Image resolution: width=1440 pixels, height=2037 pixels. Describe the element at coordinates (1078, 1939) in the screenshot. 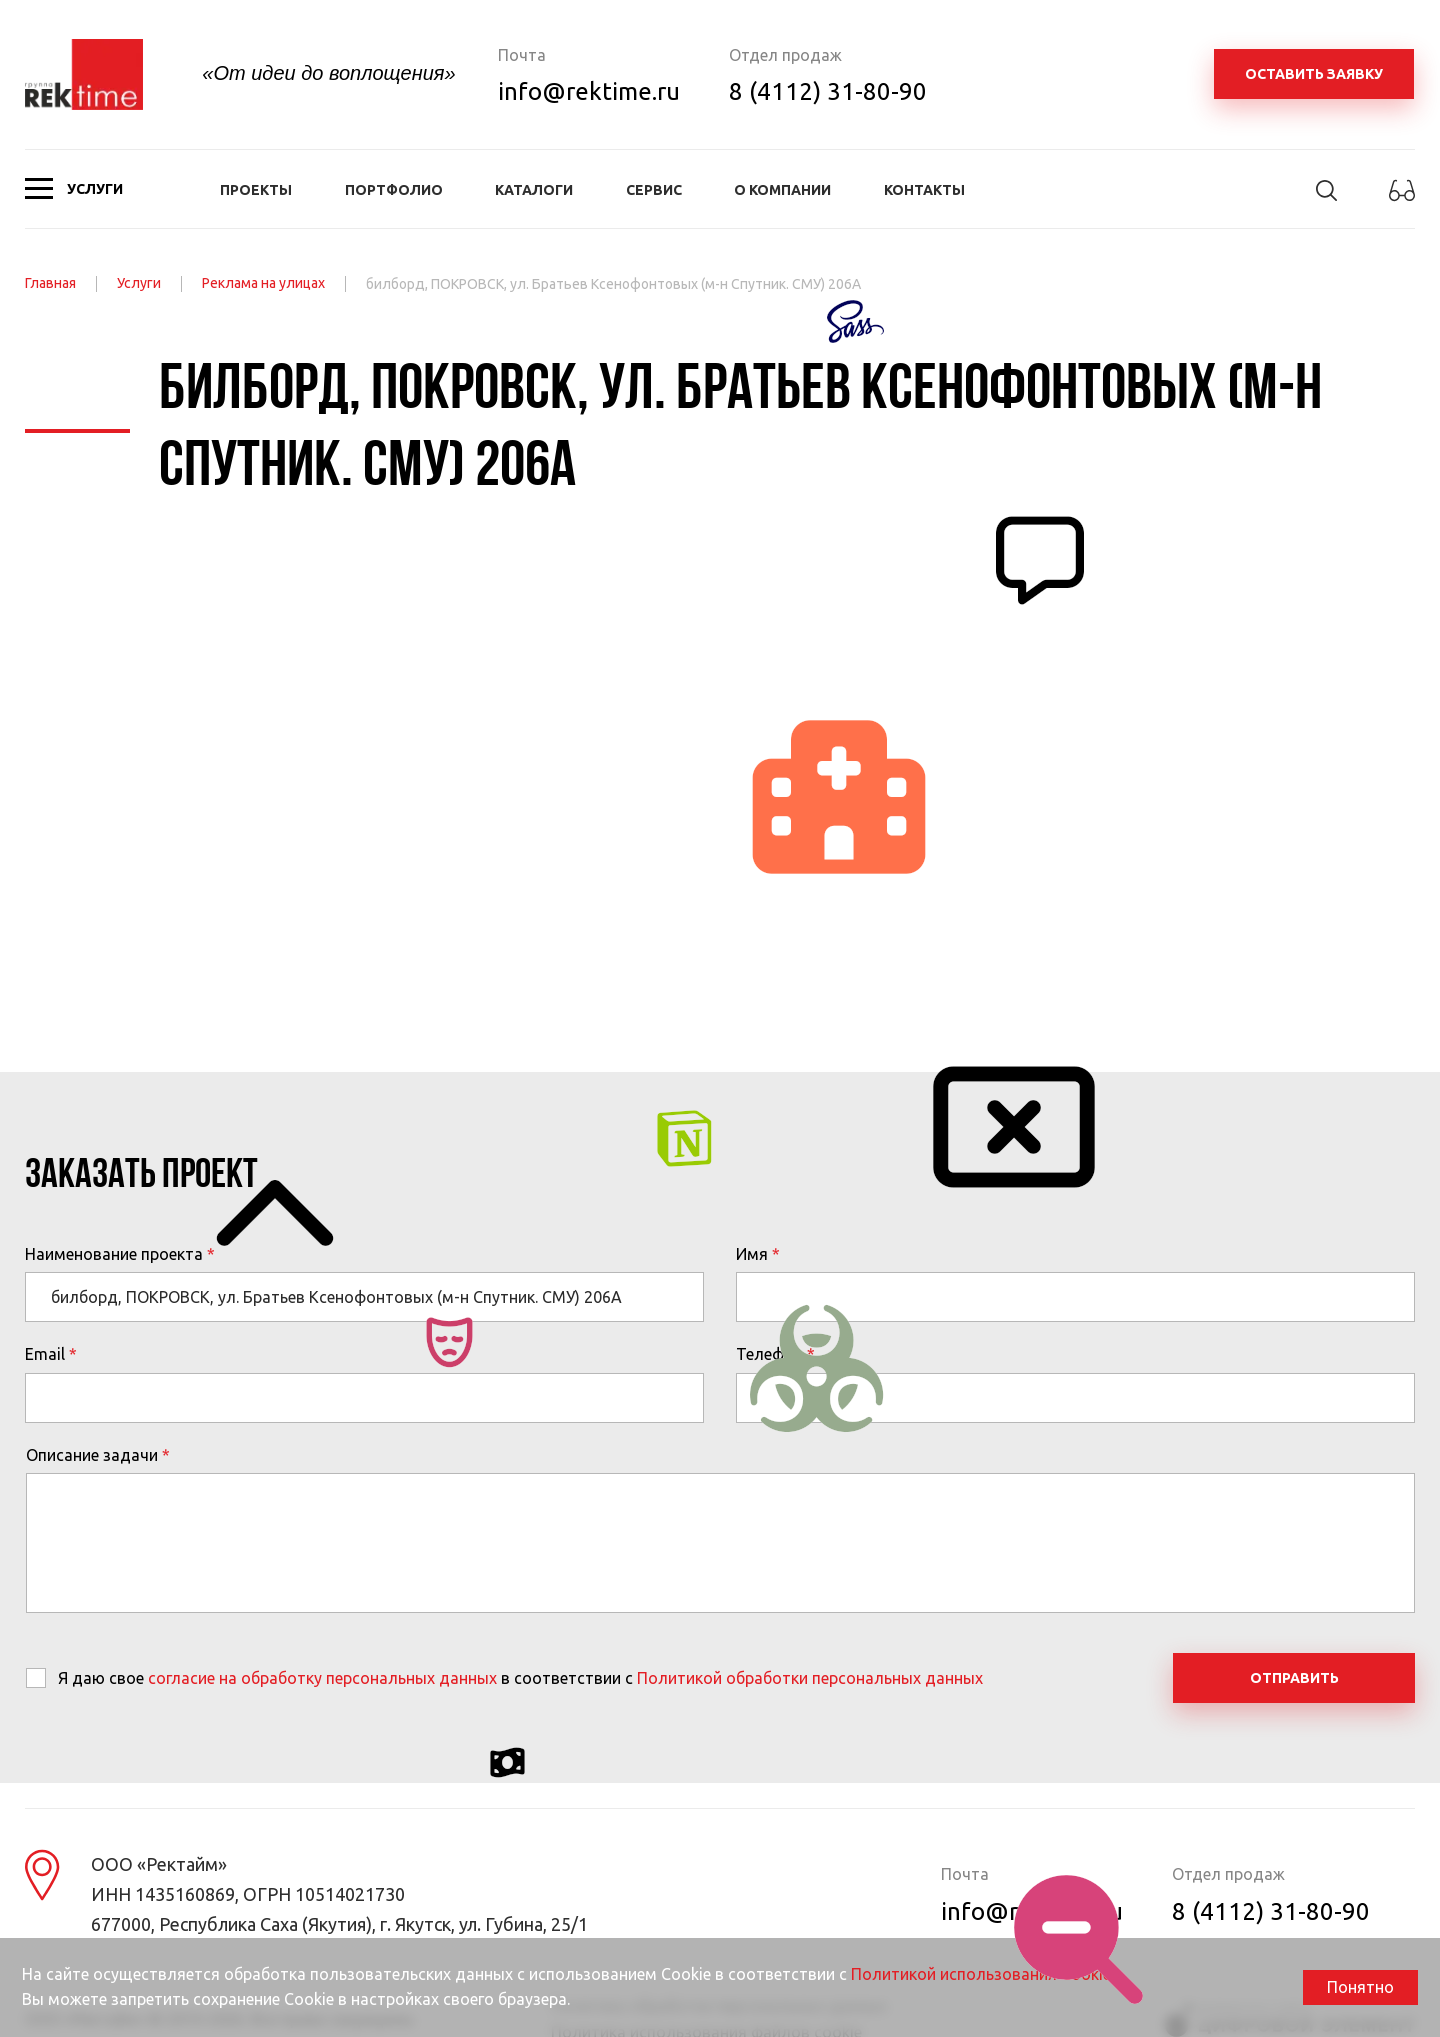

I see `zoom out` at that location.